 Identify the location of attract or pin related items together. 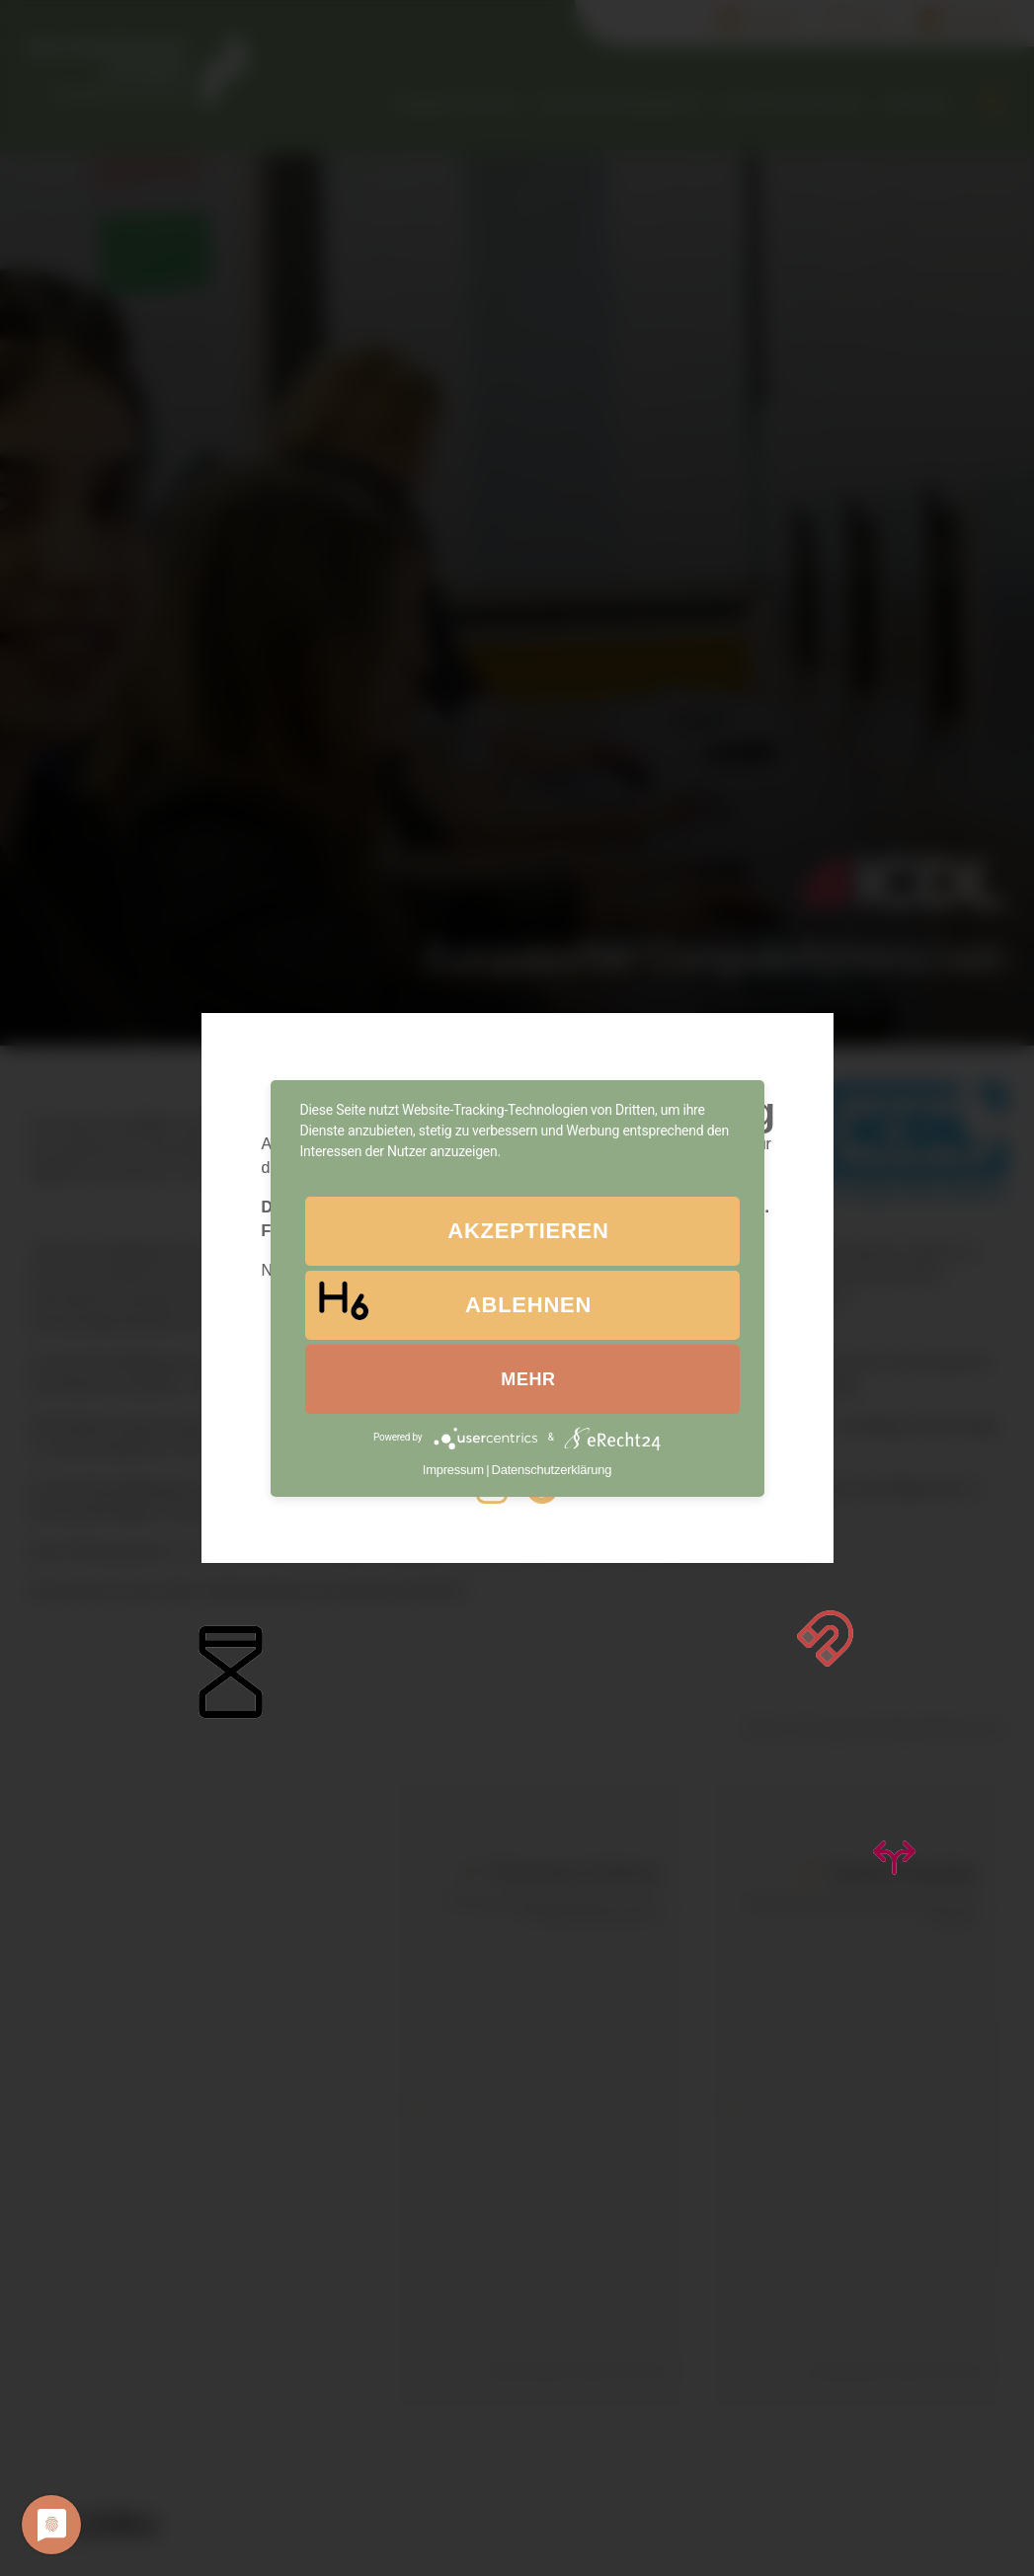
(826, 1637).